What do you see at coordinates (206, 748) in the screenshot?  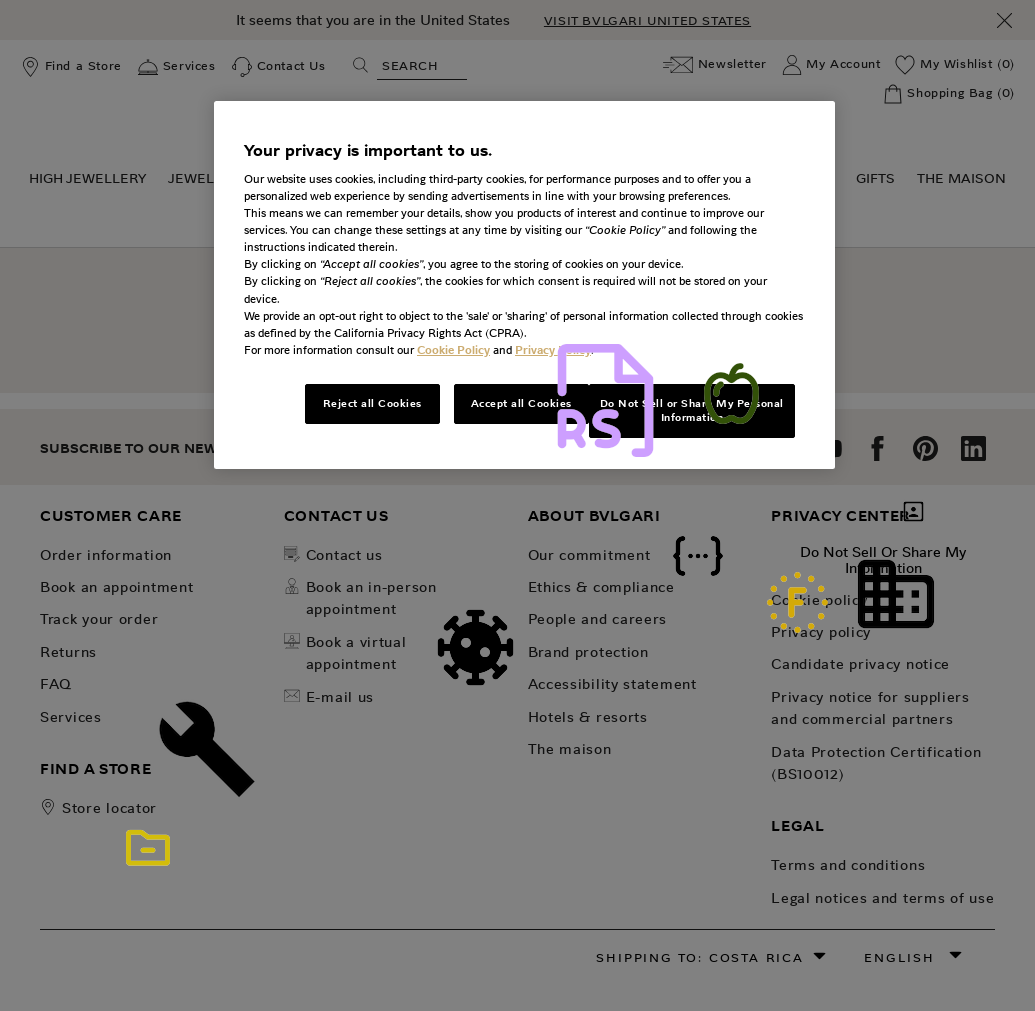 I see `access settings or configuration options` at bounding box center [206, 748].